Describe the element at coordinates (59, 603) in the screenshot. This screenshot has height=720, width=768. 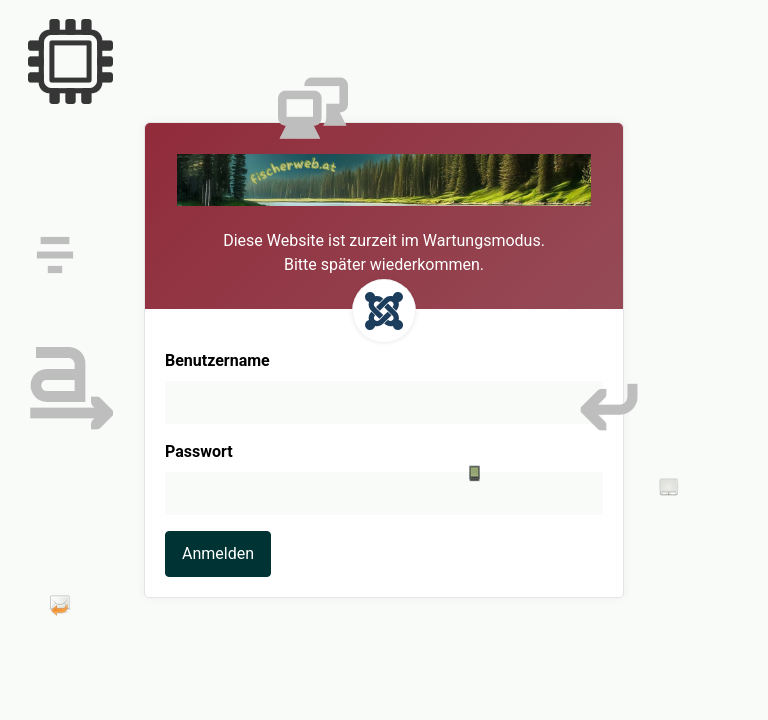
I see `reply to the sender of this email` at that location.